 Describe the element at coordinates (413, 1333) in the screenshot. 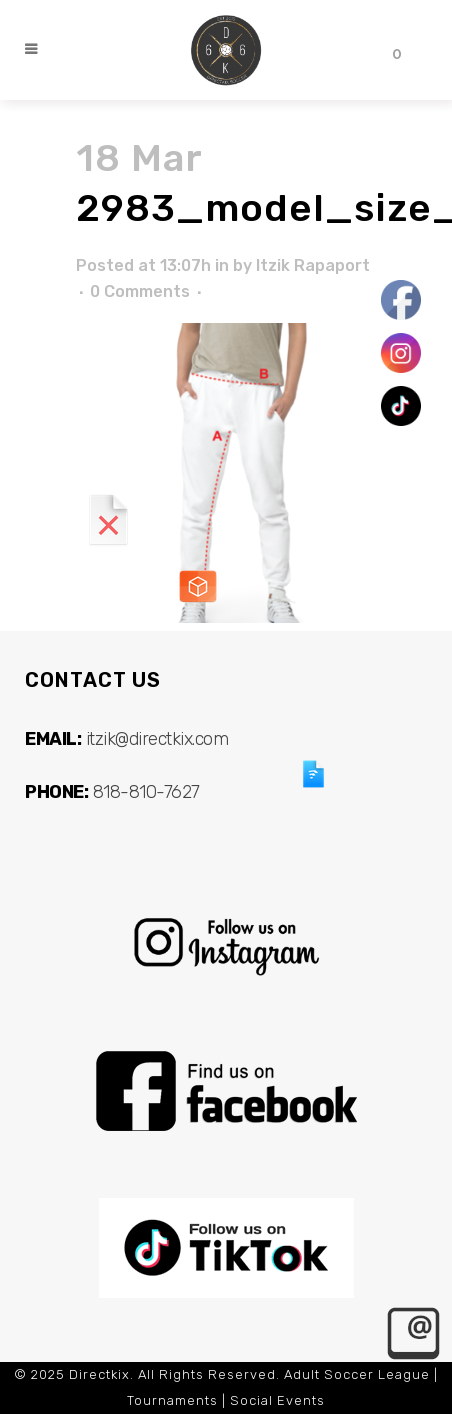

I see `access keyboard and input settings` at that location.